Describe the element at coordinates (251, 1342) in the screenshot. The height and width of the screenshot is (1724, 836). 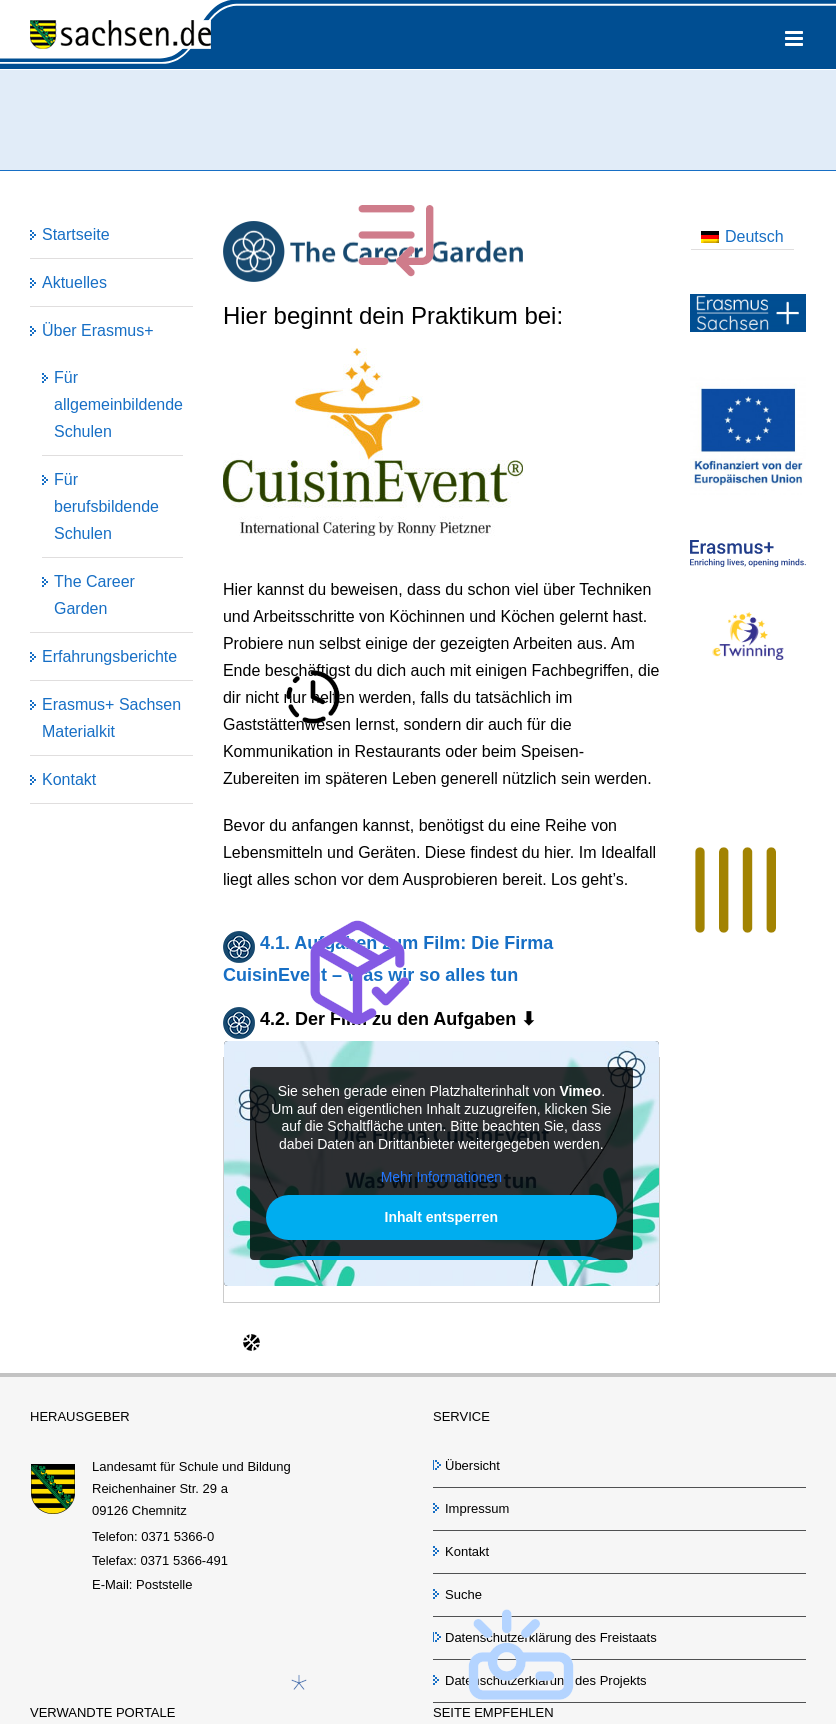
I see `access sports or basketball-related content` at that location.